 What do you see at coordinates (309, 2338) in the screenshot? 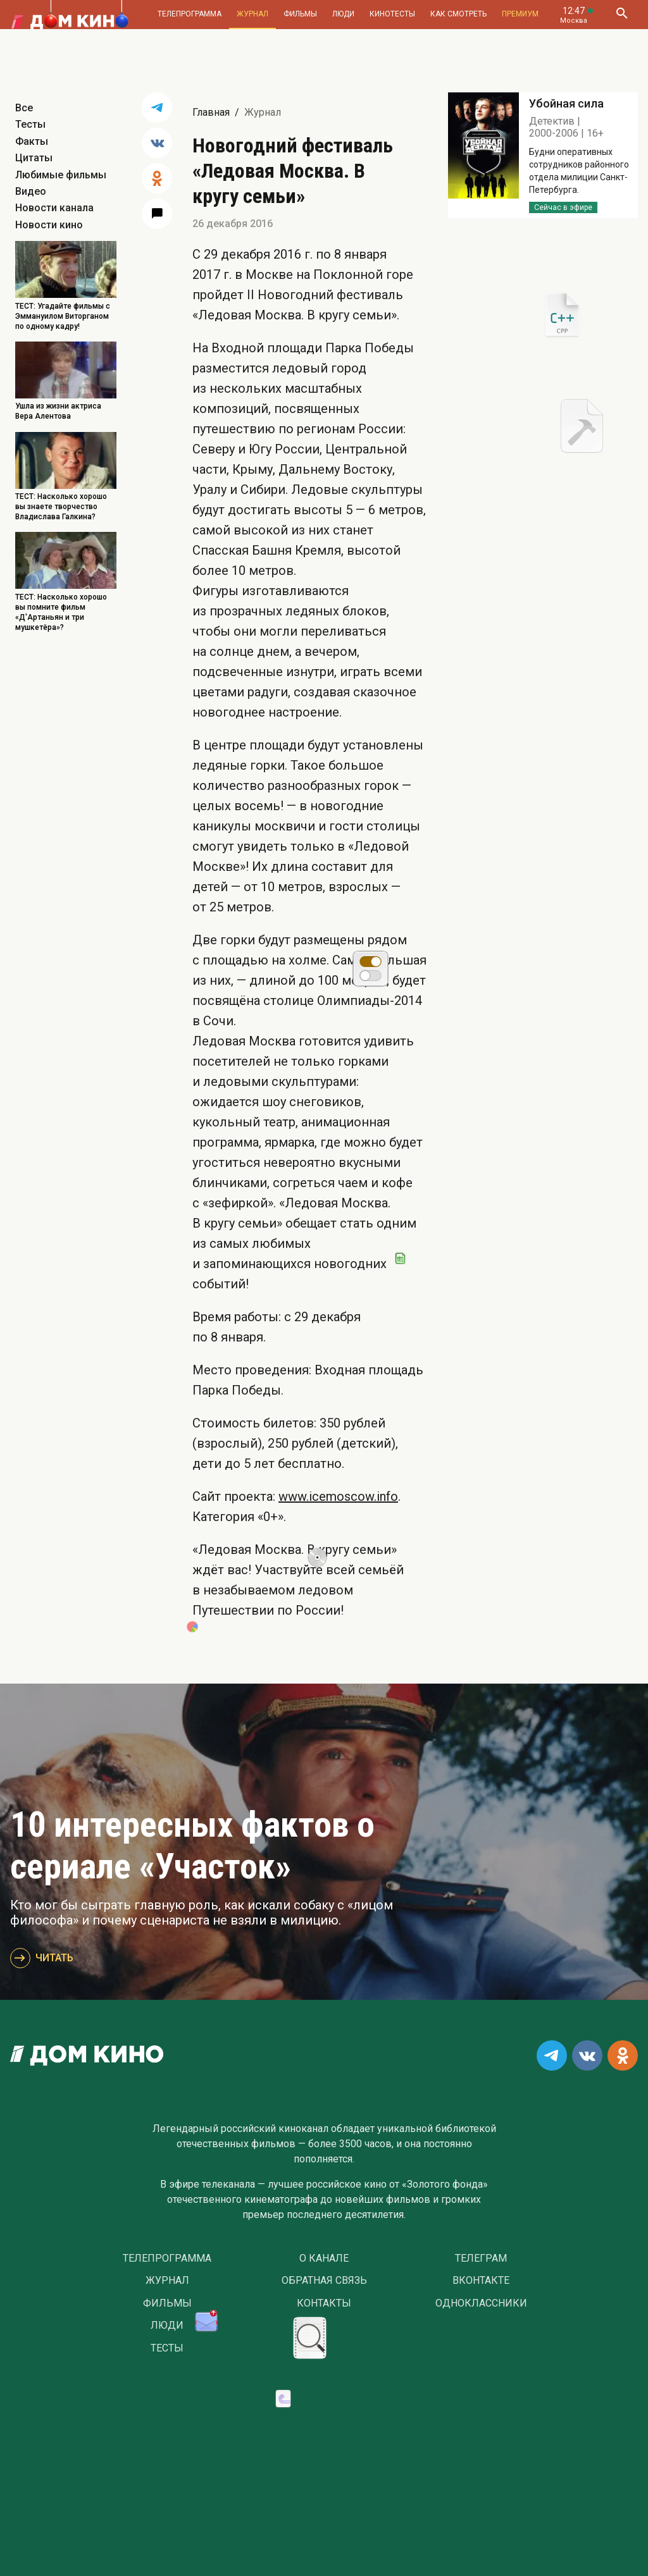
I see `open the log viewer application` at bounding box center [309, 2338].